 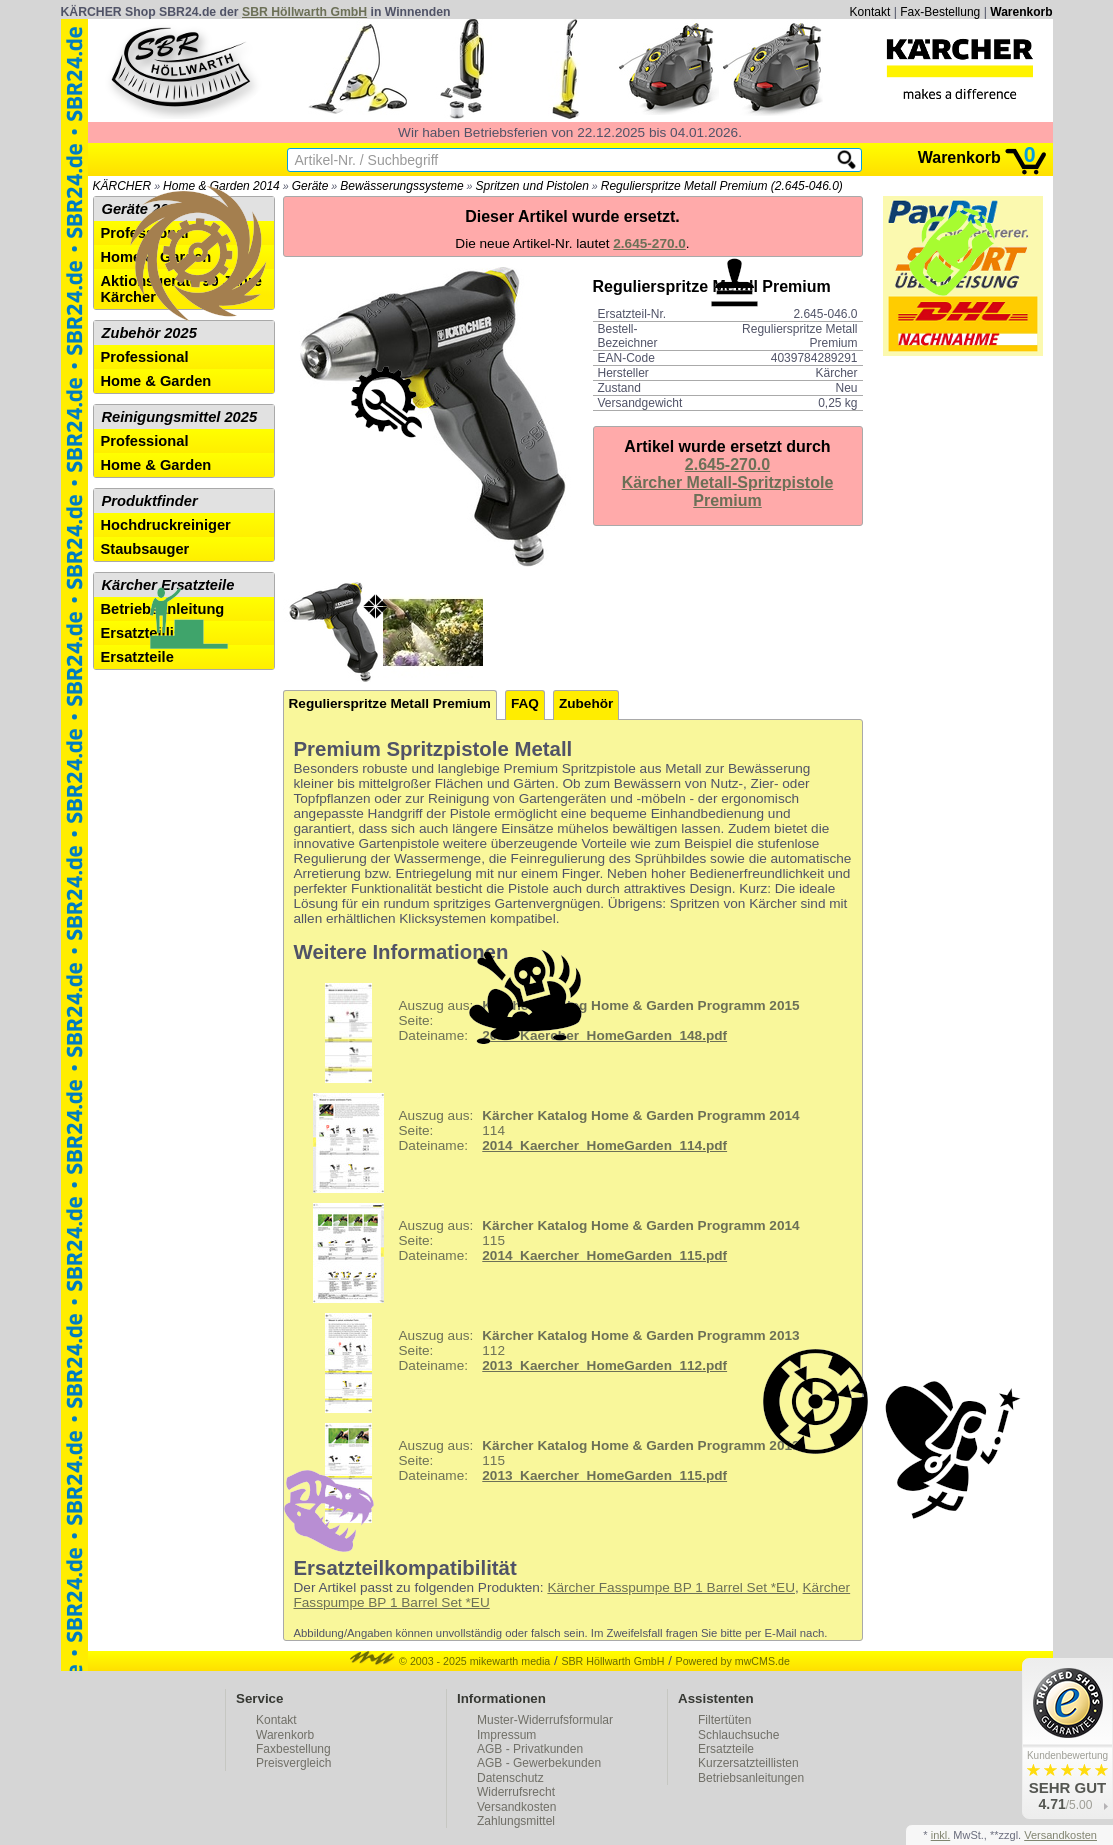 I want to click on track digital footprint or online activity, so click(x=815, y=1401).